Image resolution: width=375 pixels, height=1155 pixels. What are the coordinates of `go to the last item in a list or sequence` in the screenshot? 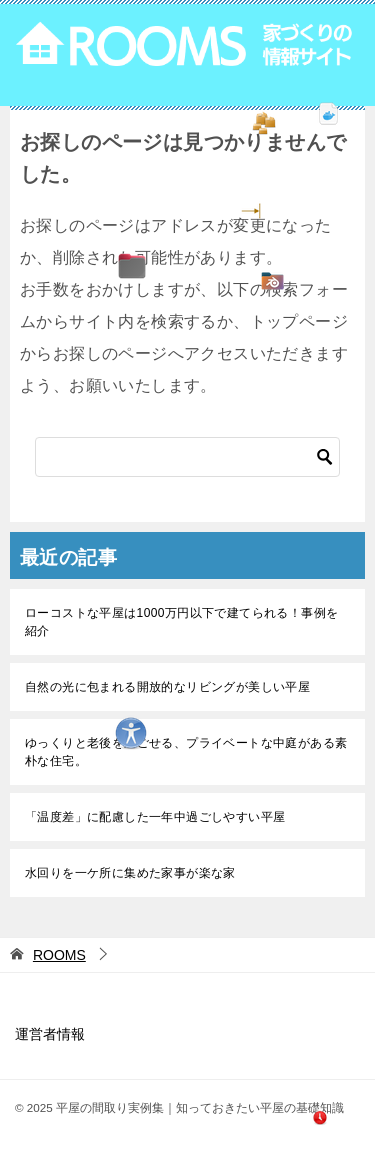 It's located at (251, 211).